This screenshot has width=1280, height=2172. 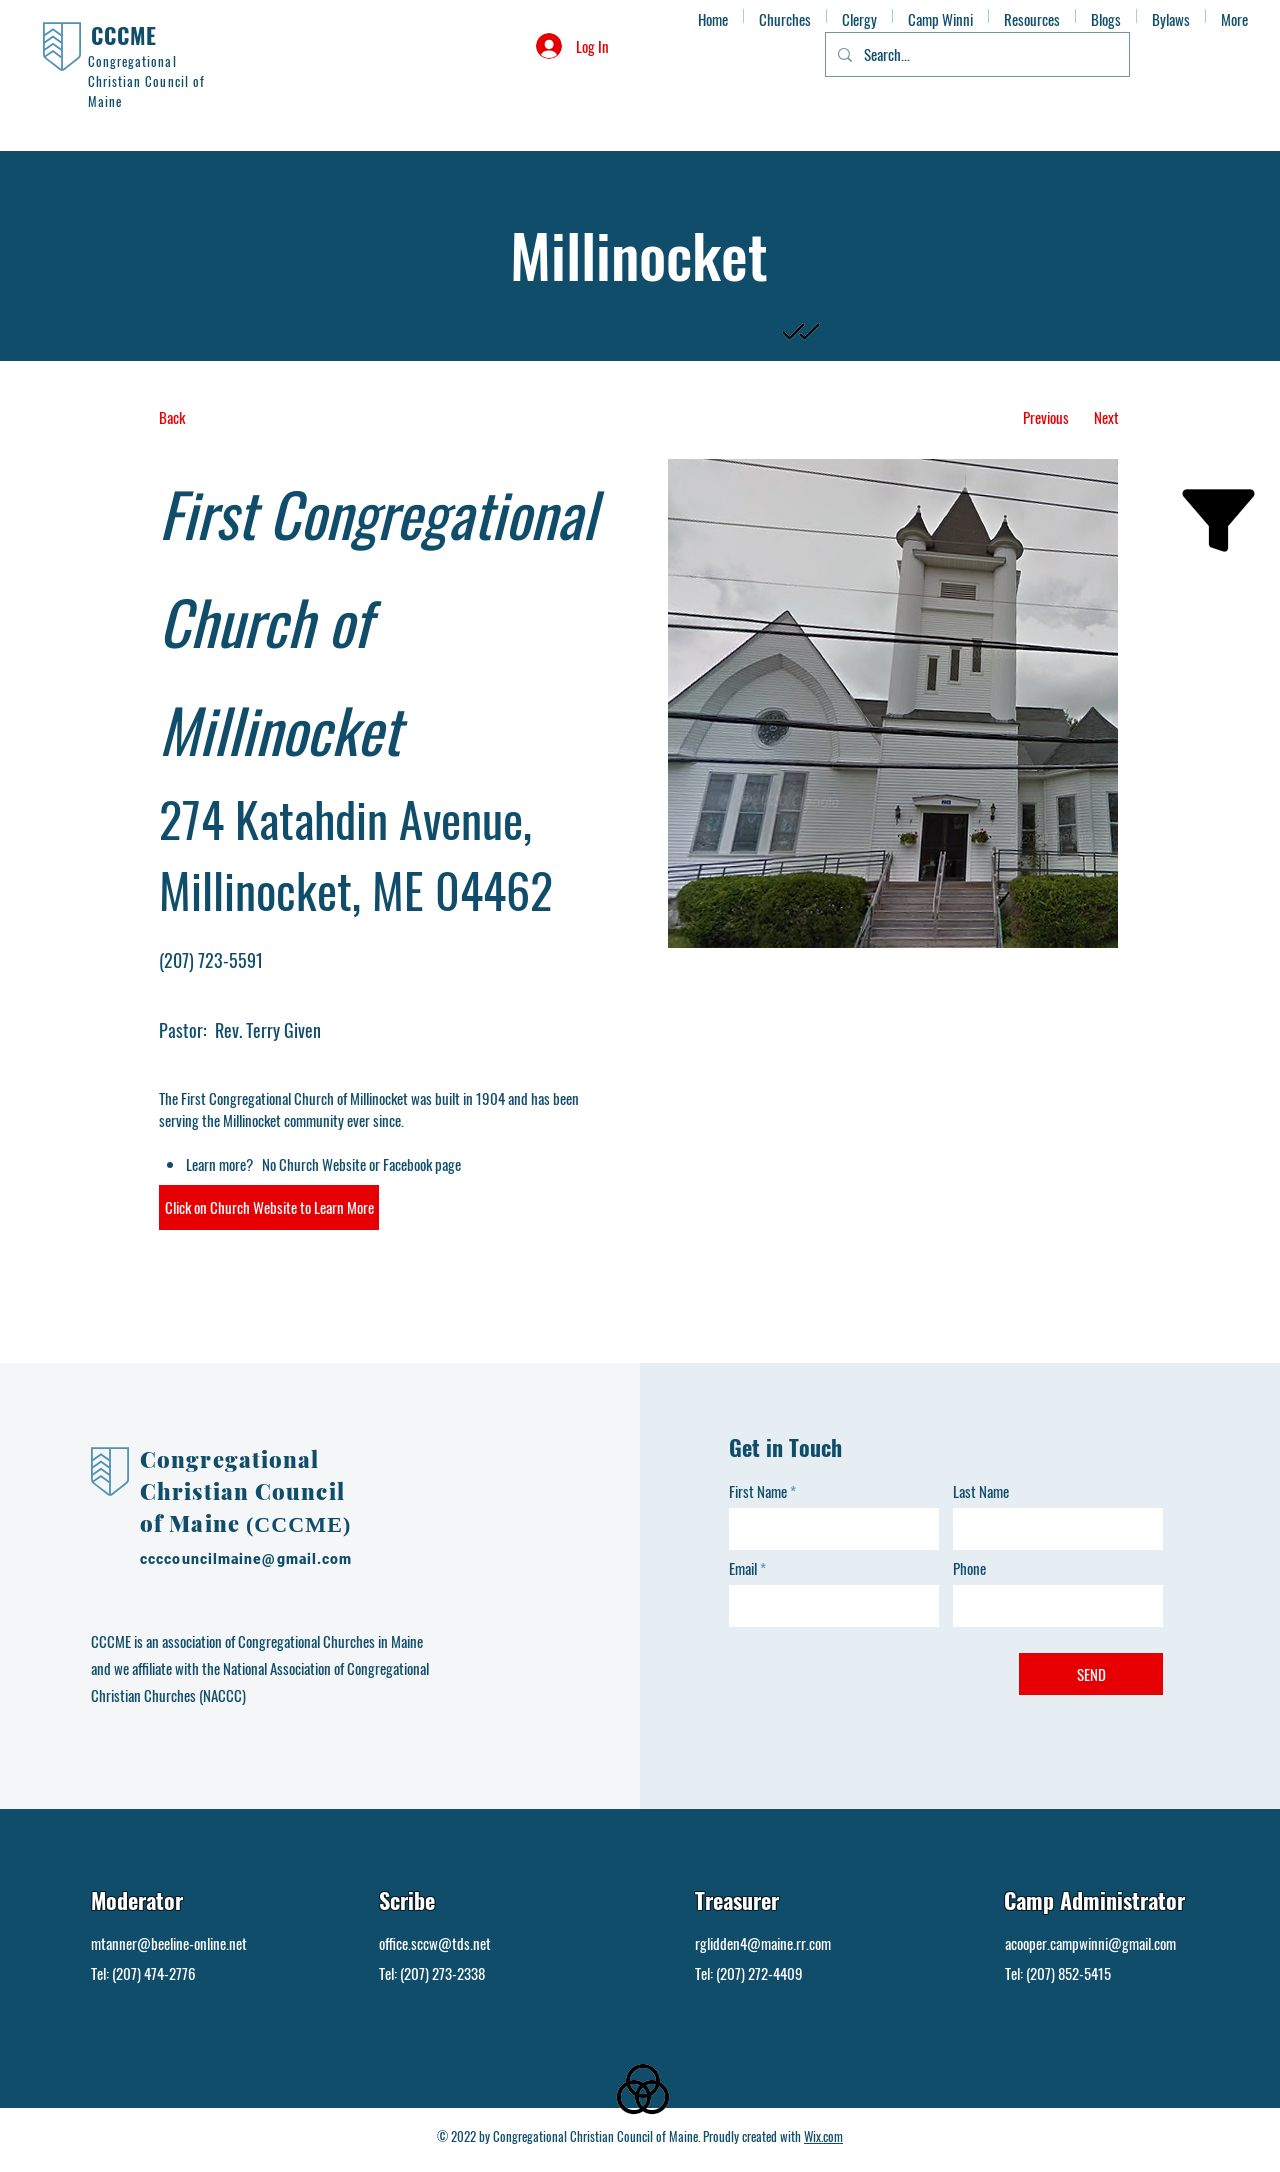 What do you see at coordinates (1218, 520) in the screenshot?
I see `filter content or results` at bounding box center [1218, 520].